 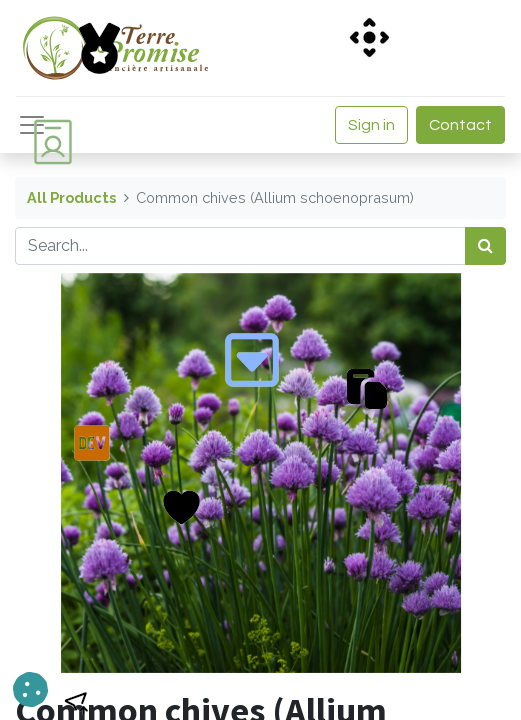 What do you see at coordinates (252, 360) in the screenshot?
I see `expand dropdown menu` at bounding box center [252, 360].